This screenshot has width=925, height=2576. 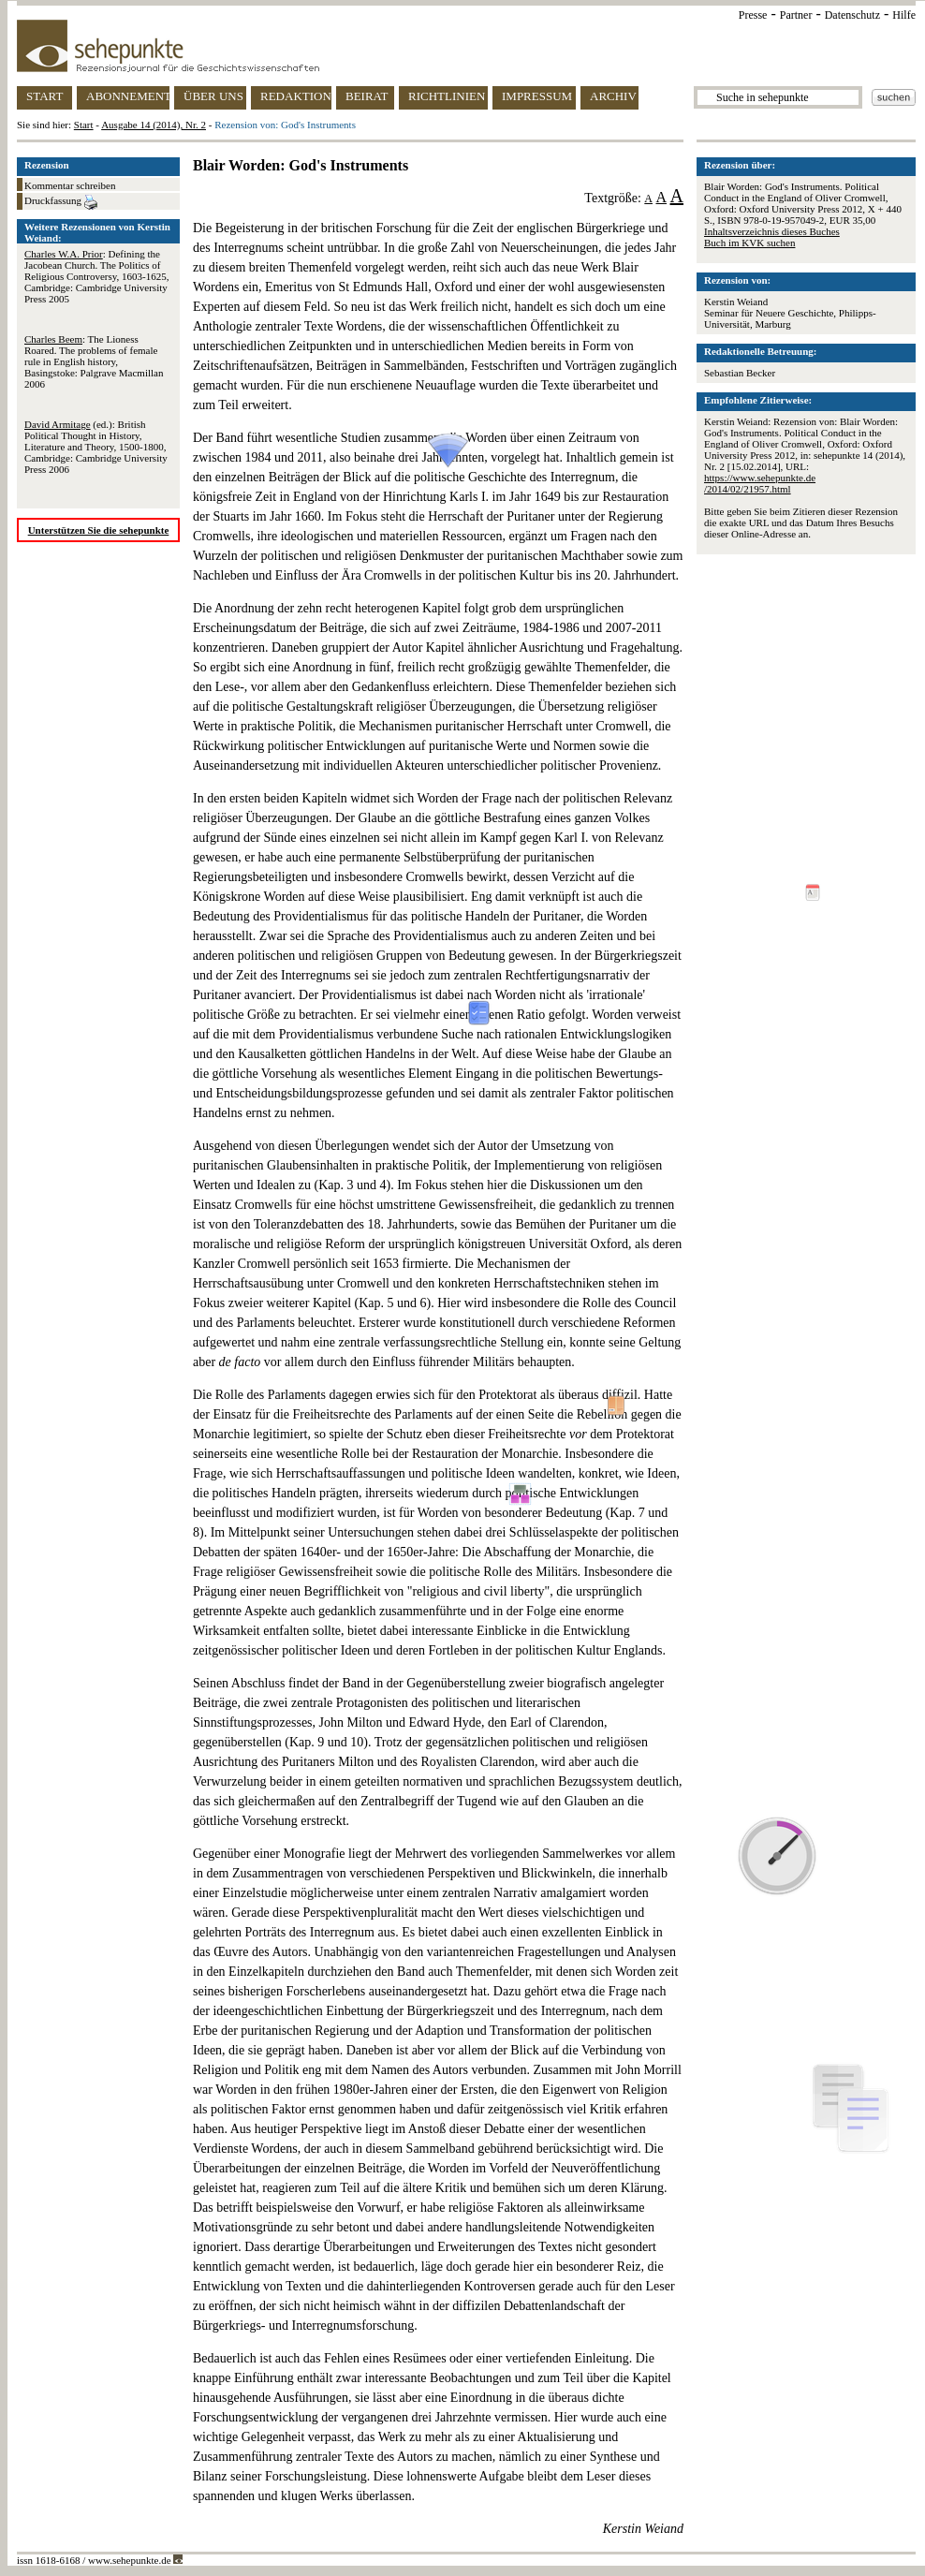 I want to click on open ebook reader application, so click(x=813, y=892).